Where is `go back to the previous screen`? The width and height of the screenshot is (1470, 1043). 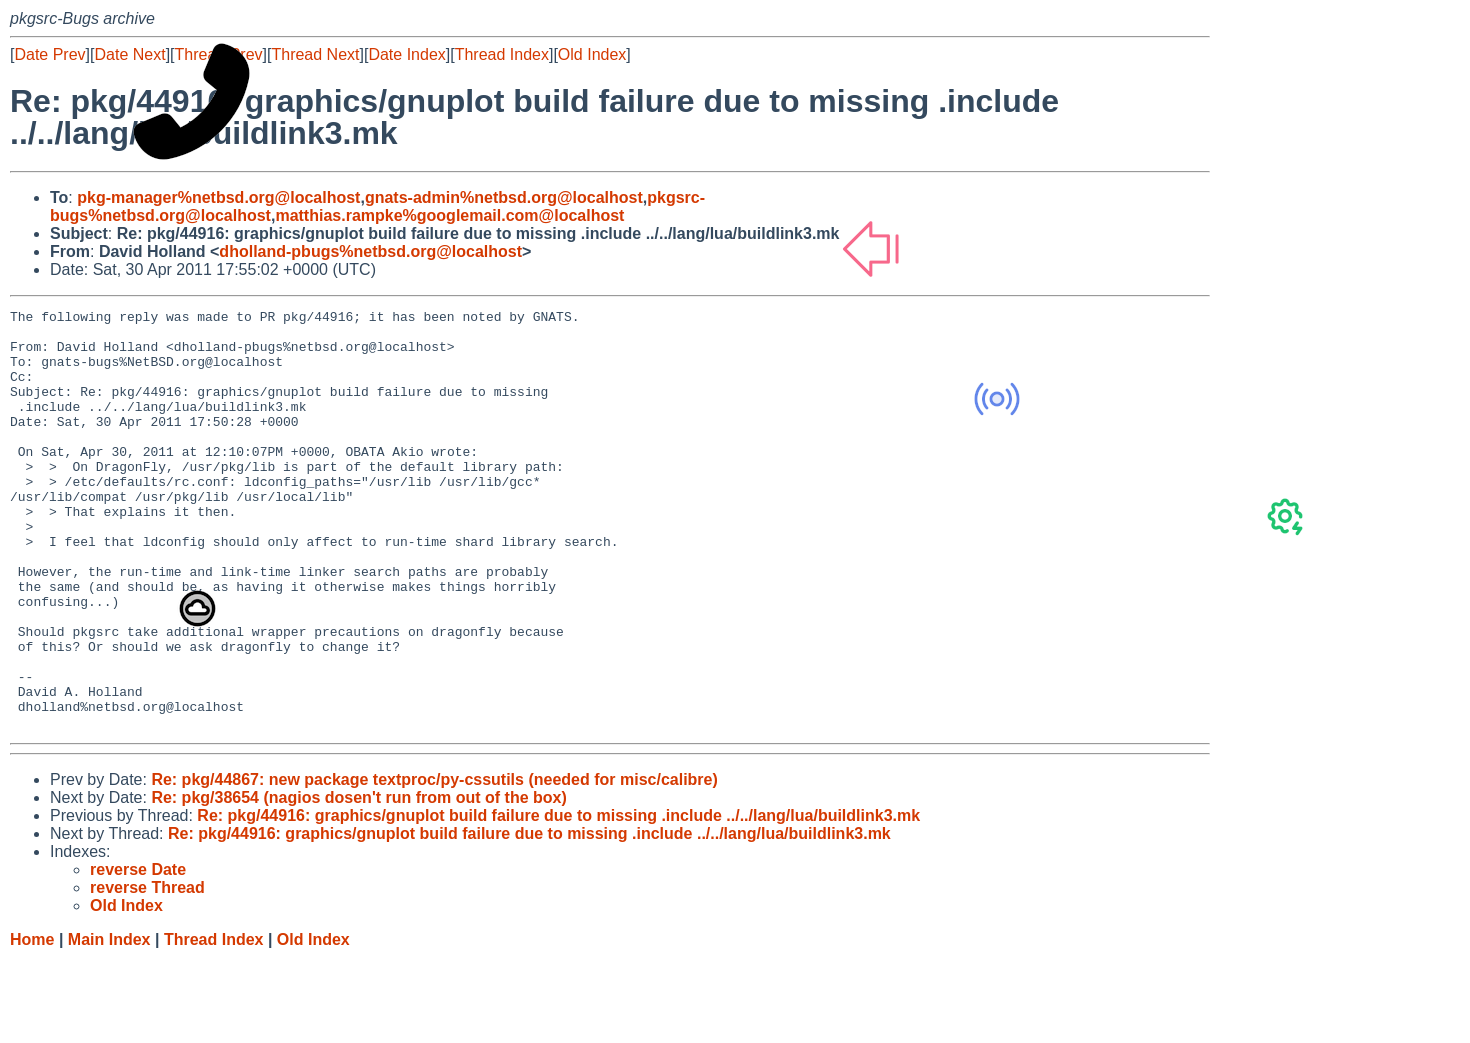
go back to the previous screen is located at coordinates (873, 249).